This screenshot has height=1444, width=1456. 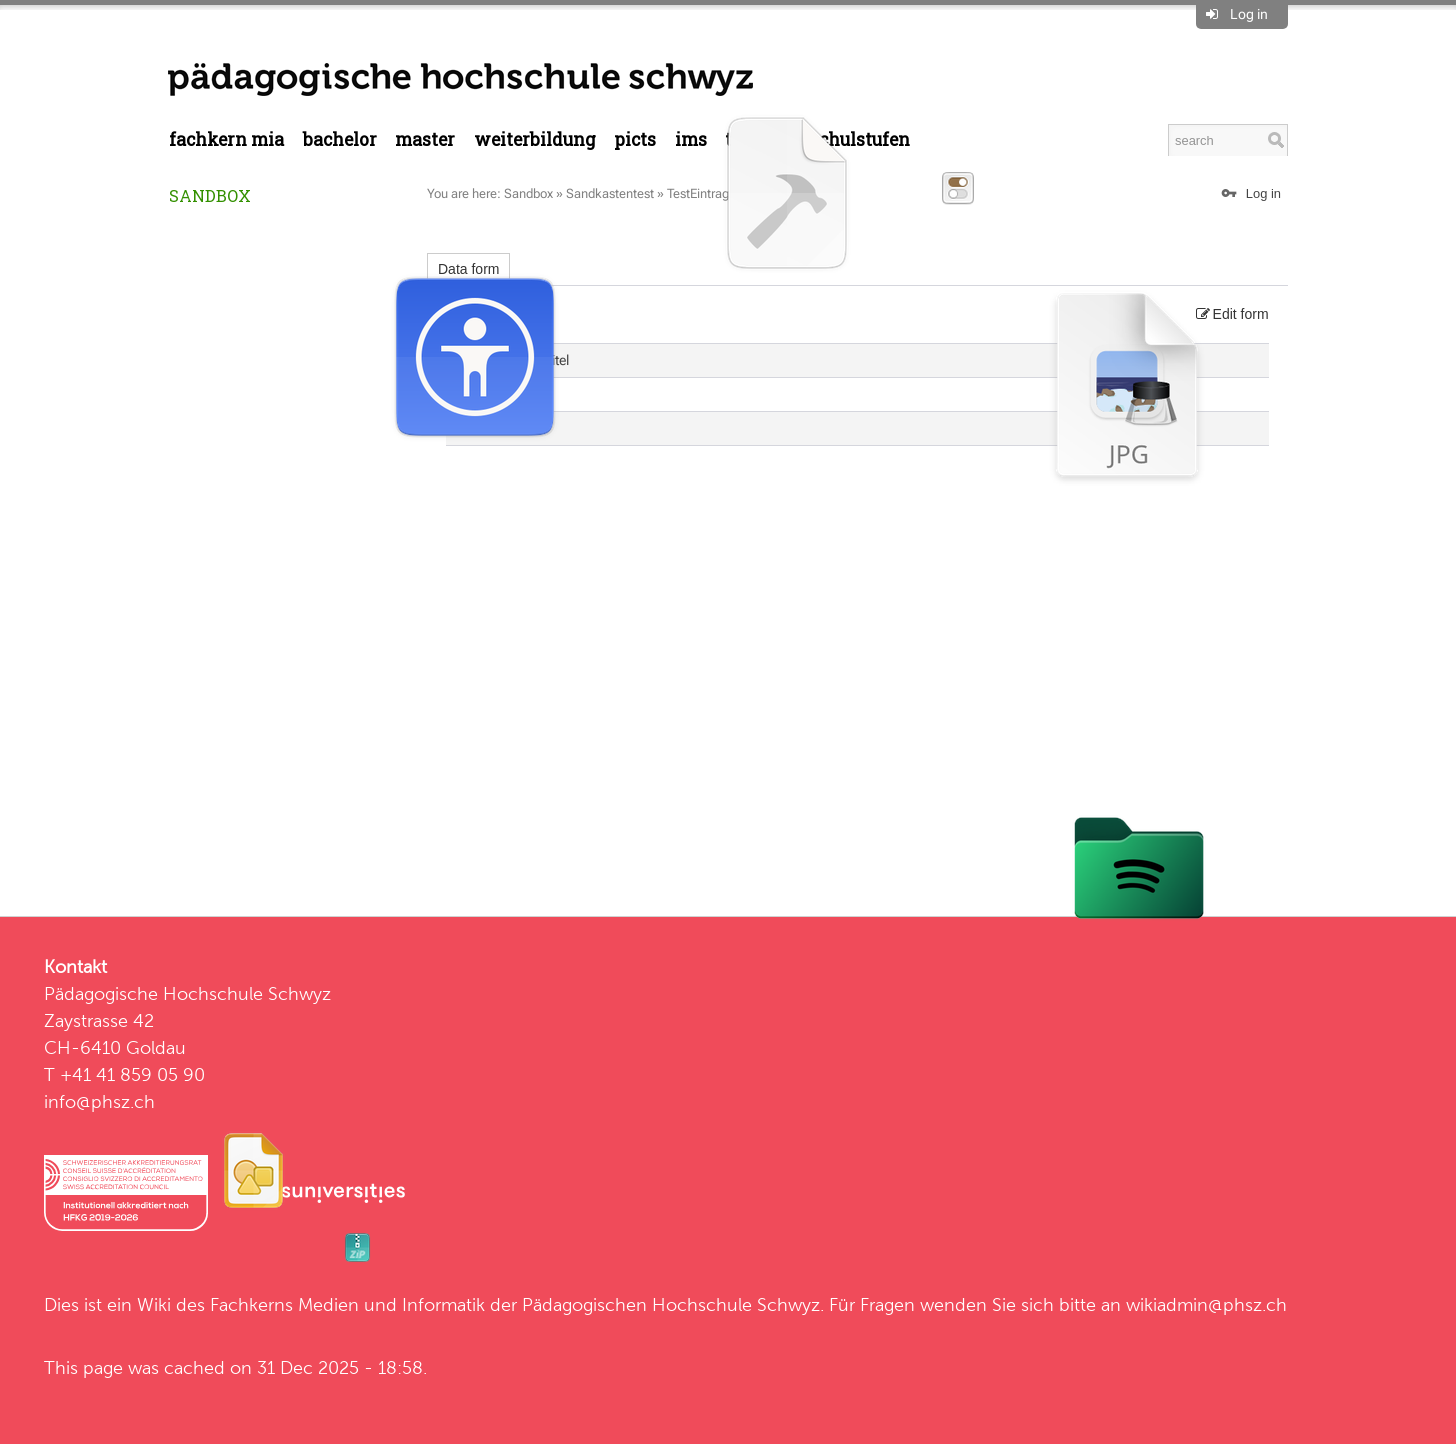 I want to click on open a vector graphics document, so click(x=253, y=1170).